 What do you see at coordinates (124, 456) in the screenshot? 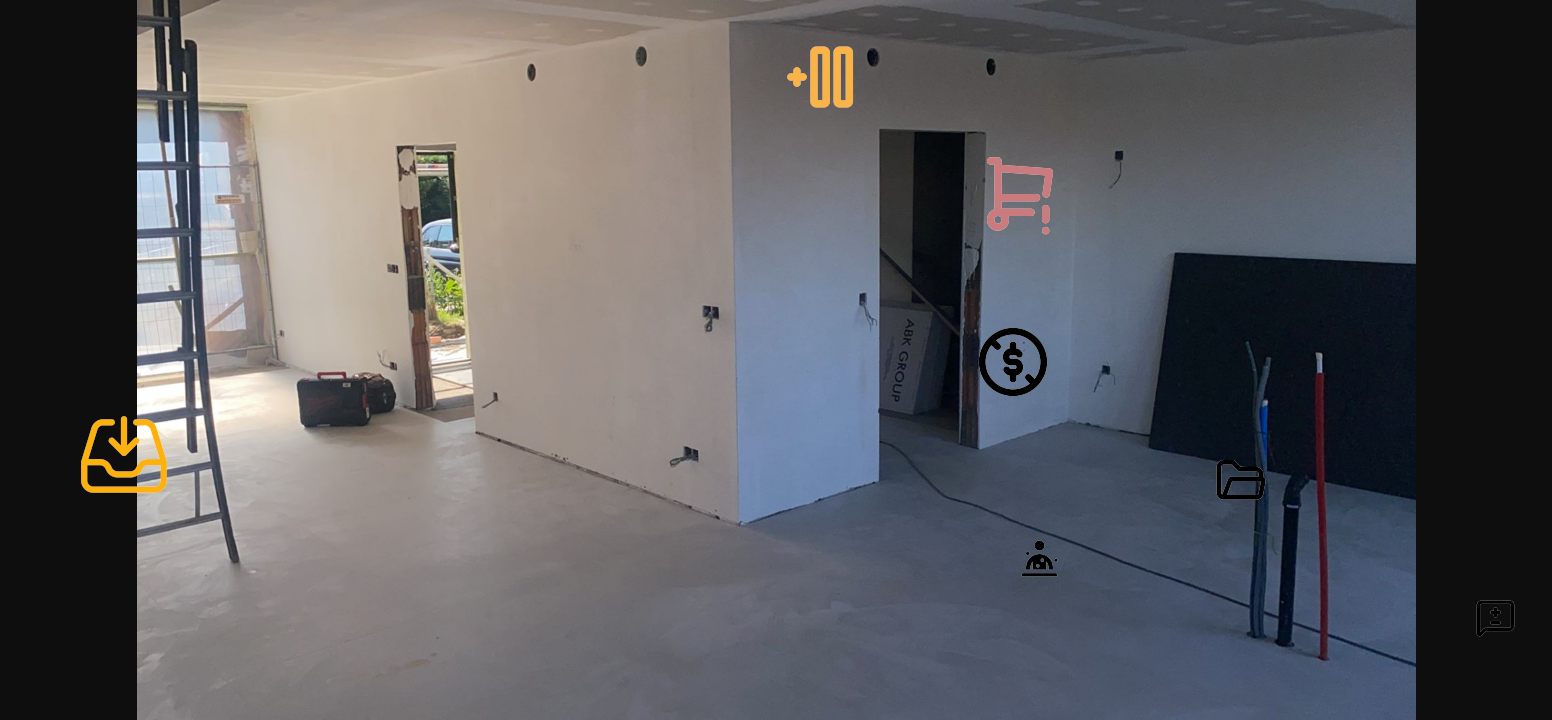
I see `download message to inbox` at bounding box center [124, 456].